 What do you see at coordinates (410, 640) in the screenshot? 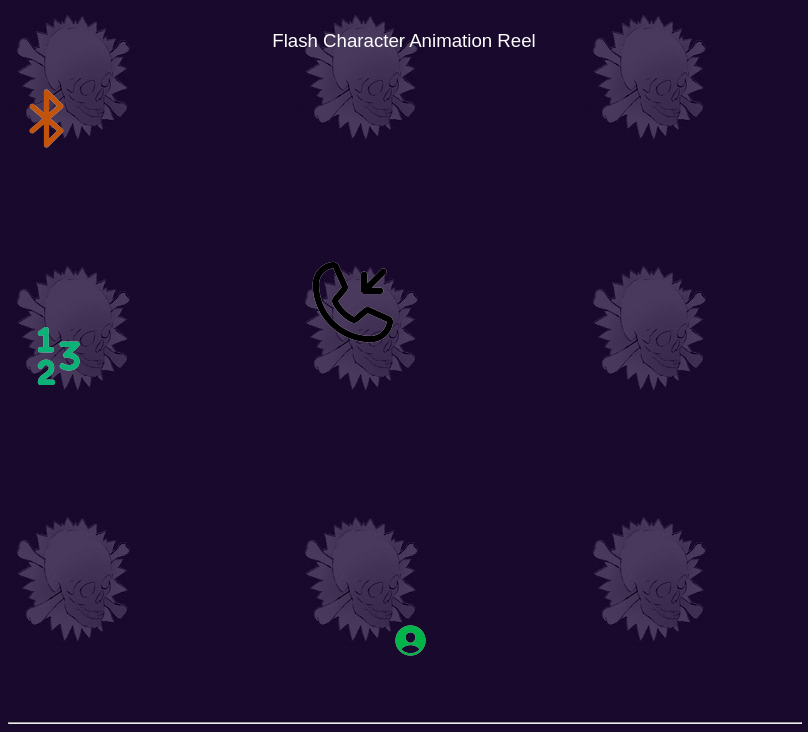
I see `access your profile or account settings` at bounding box center [410, 640].